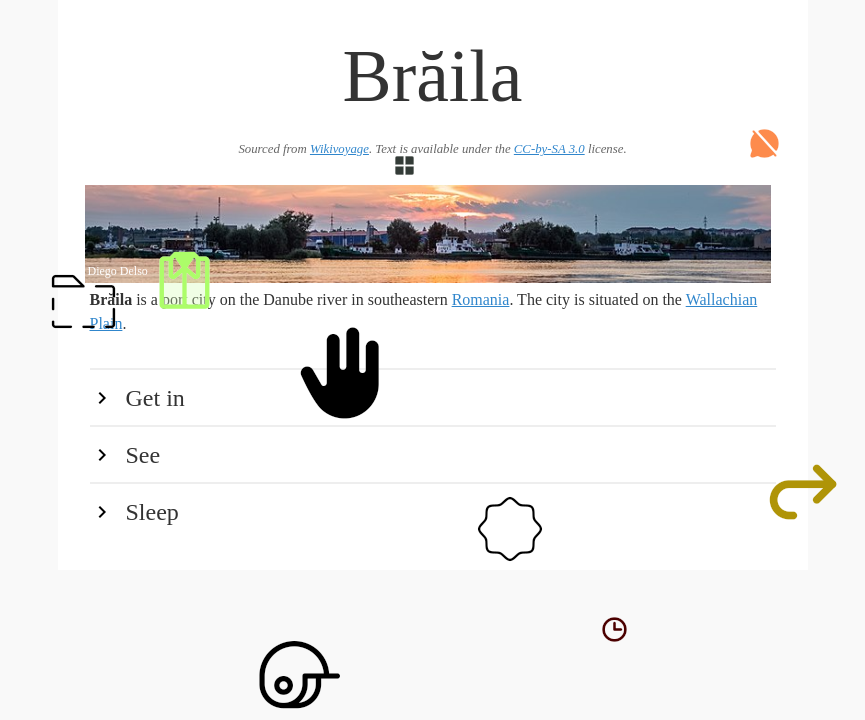  I want to click on view items in grid layout, so click(404, 165).